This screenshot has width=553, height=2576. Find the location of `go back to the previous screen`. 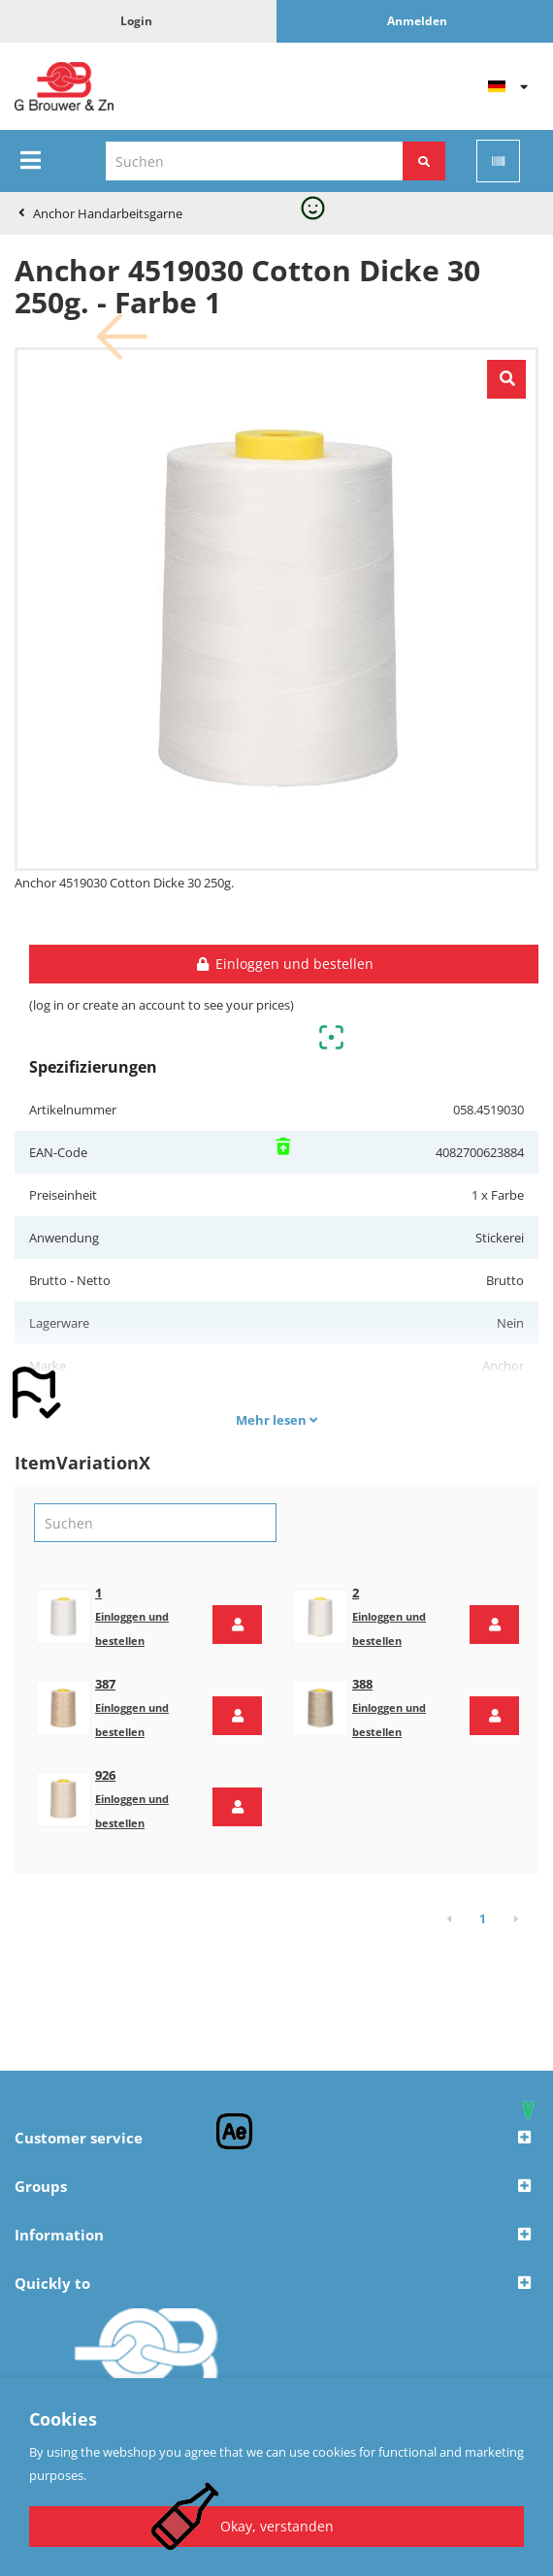

go back to the previous screen is located at coordinates (122, 337).